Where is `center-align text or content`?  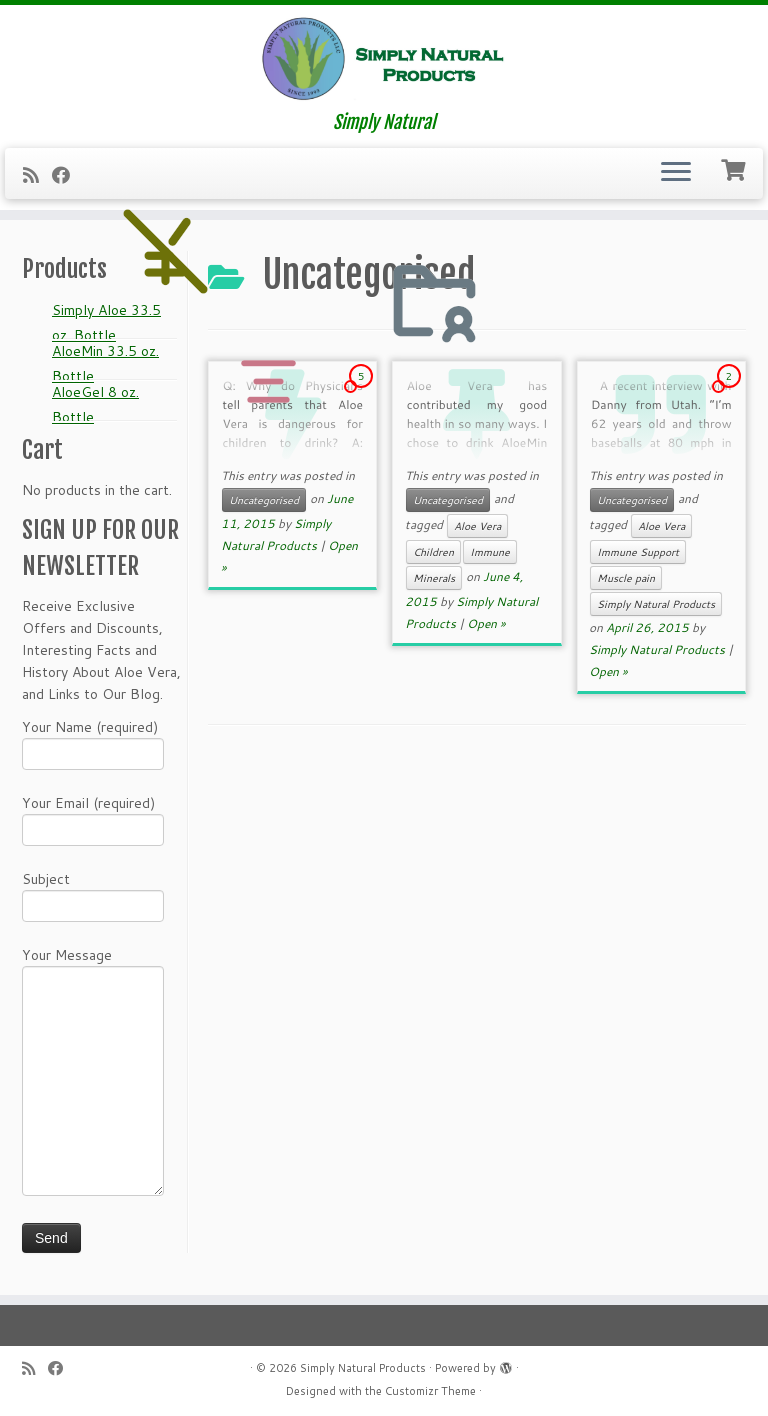 center-align text or content is located at coordinates (268, 381).